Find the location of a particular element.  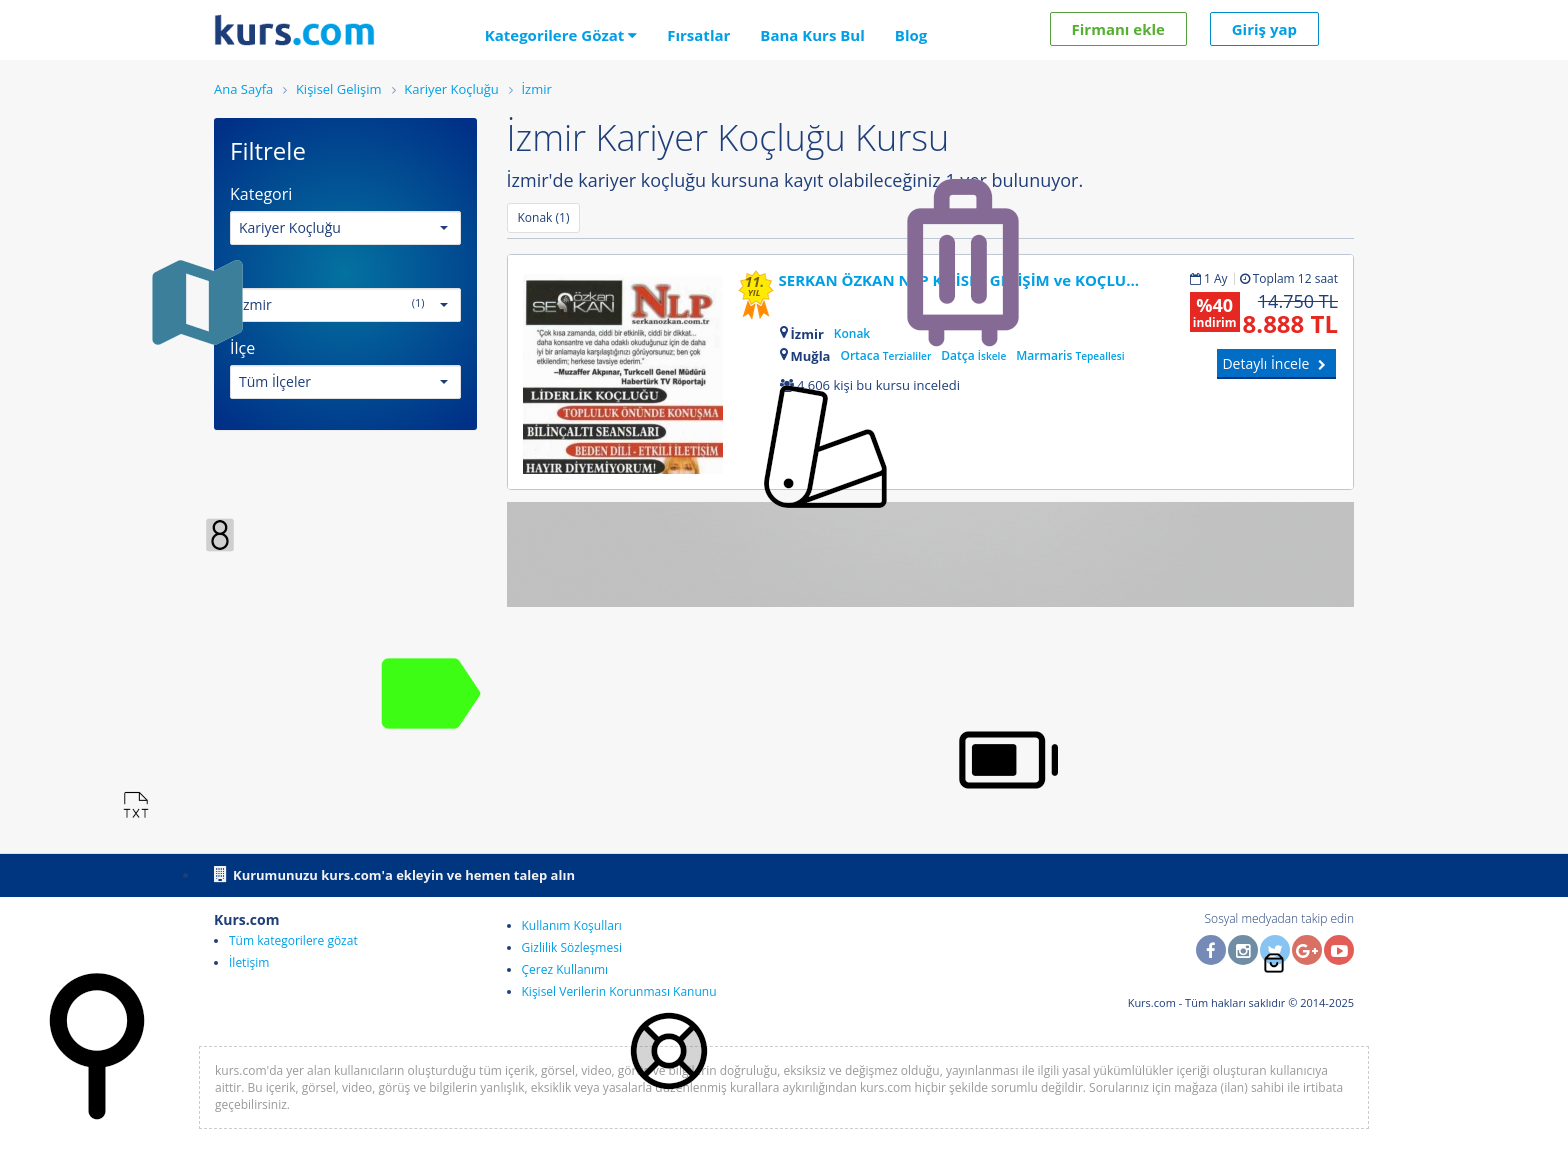

indicates the number eight in a sequence or list is located at coordinates (220, 535).